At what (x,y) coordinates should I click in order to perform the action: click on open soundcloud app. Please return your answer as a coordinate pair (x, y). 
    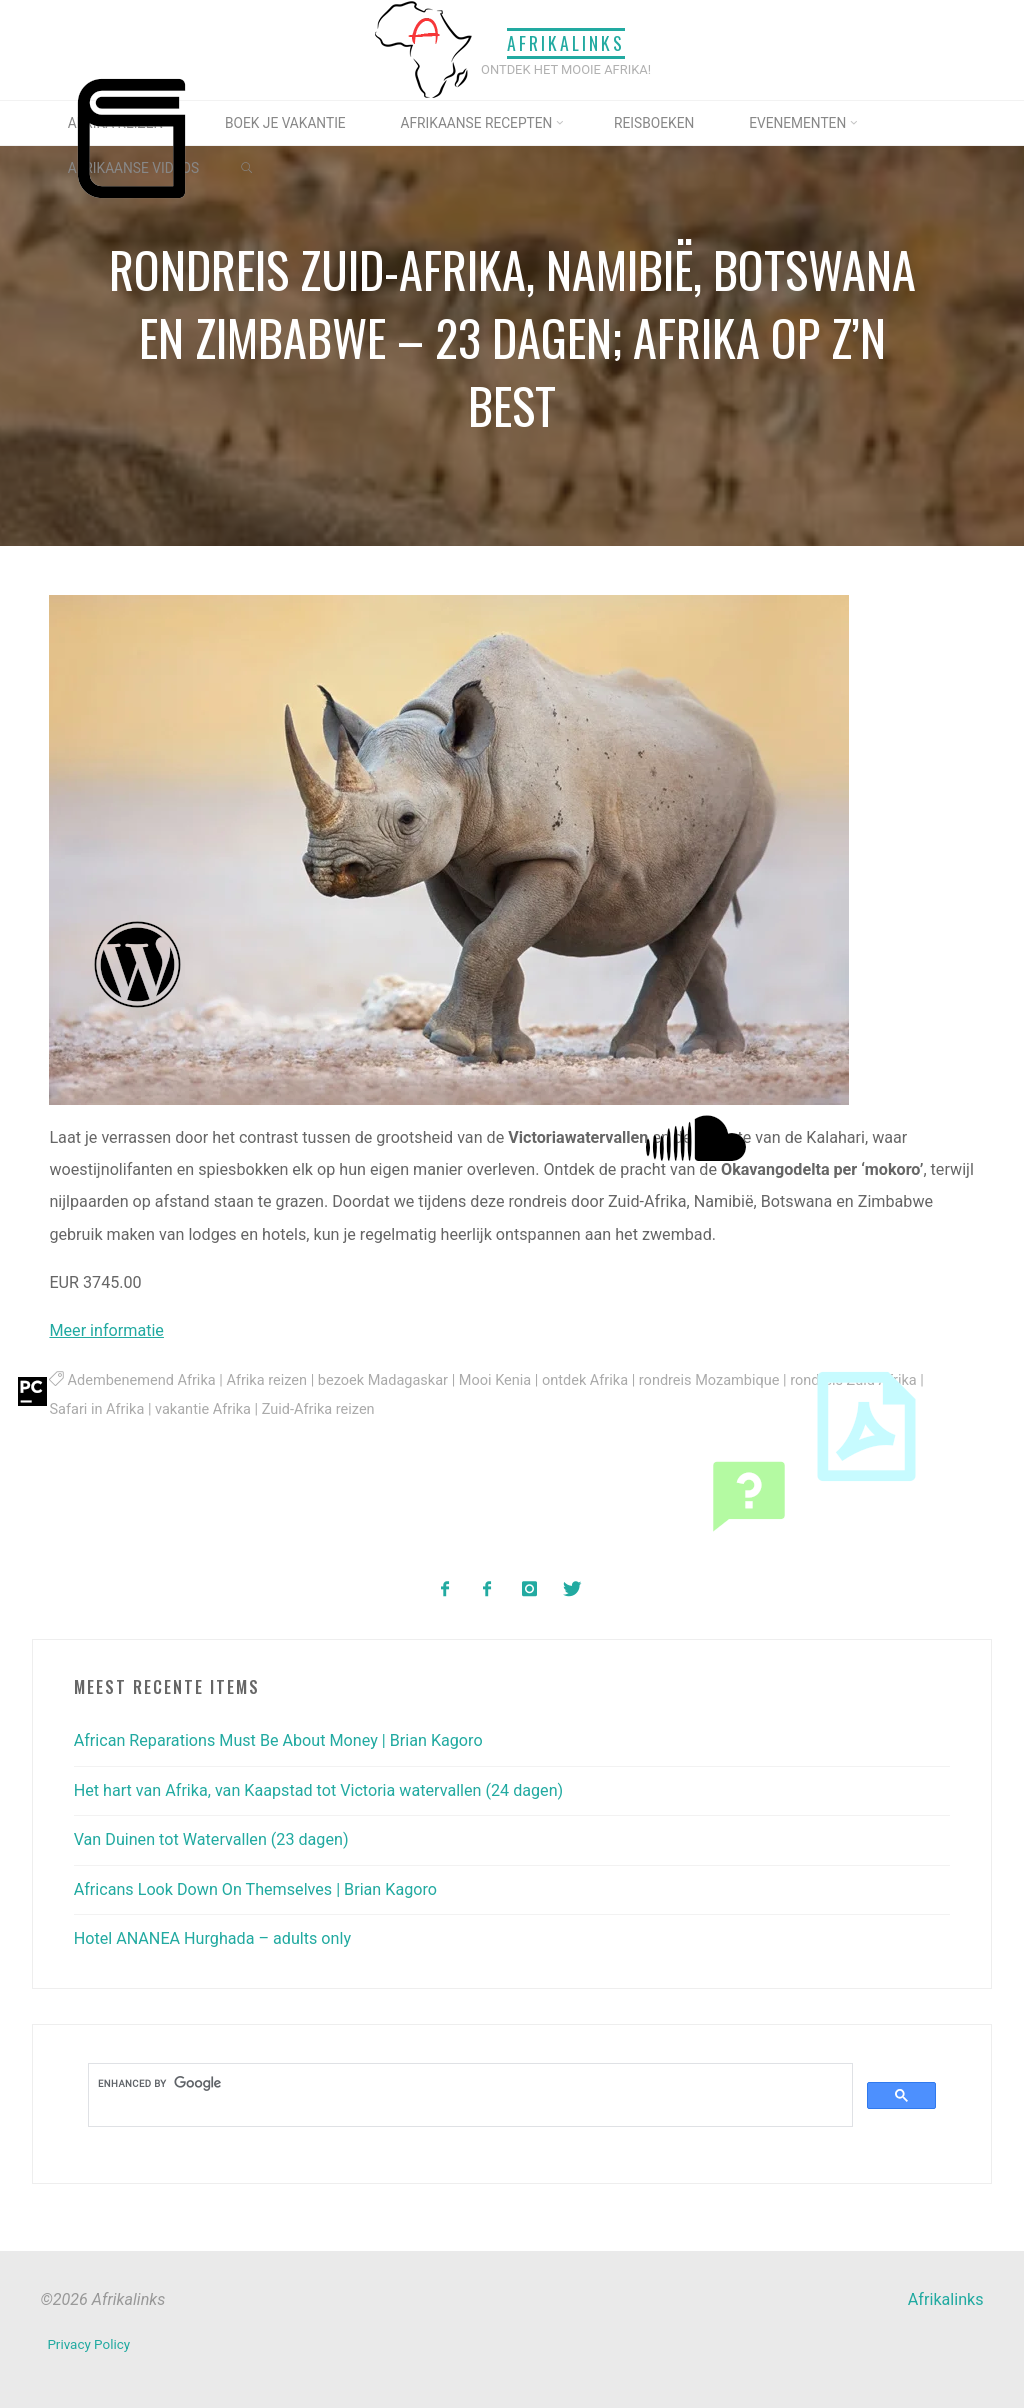
    Looking at the image, I should click on (696, 1136).